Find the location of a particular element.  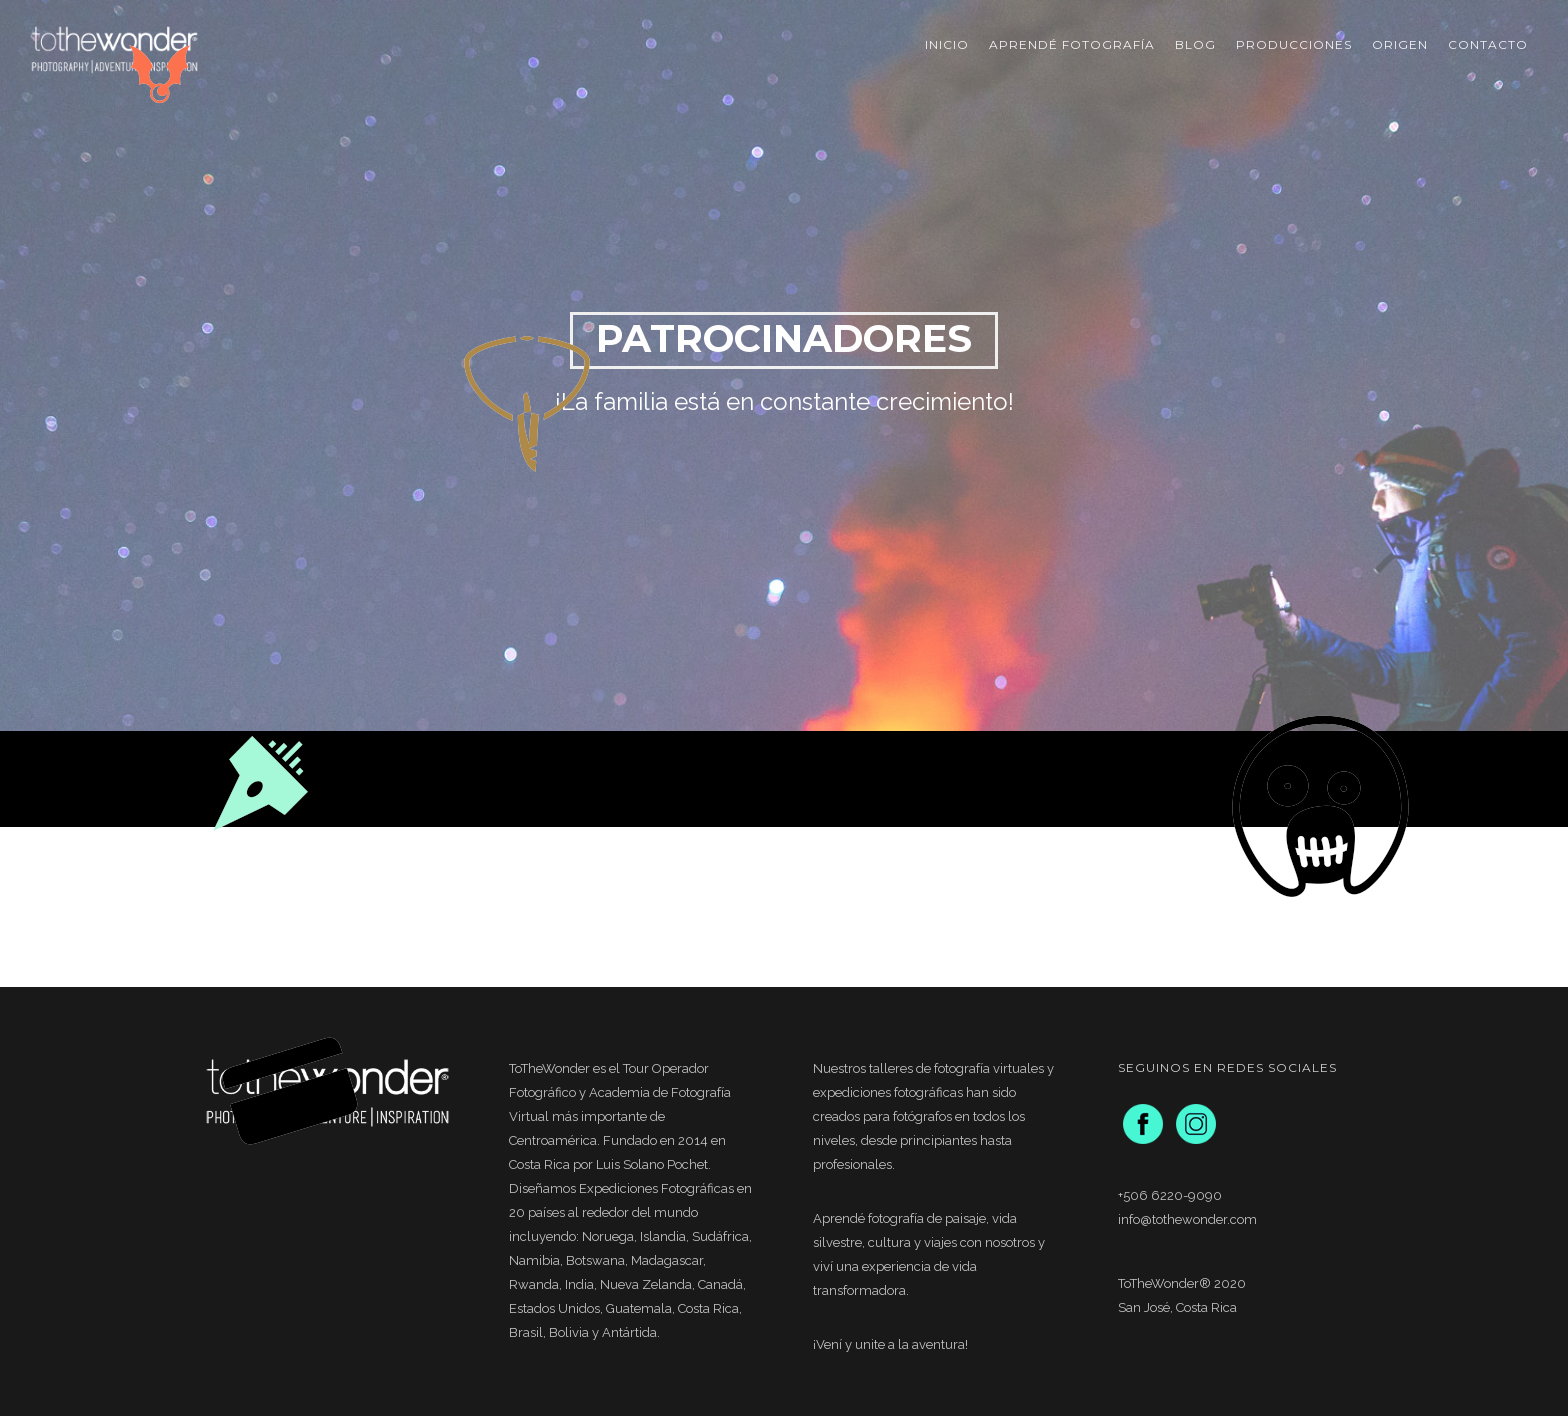

swipe or tap your card to pay is located at coordinates (290, 1091).